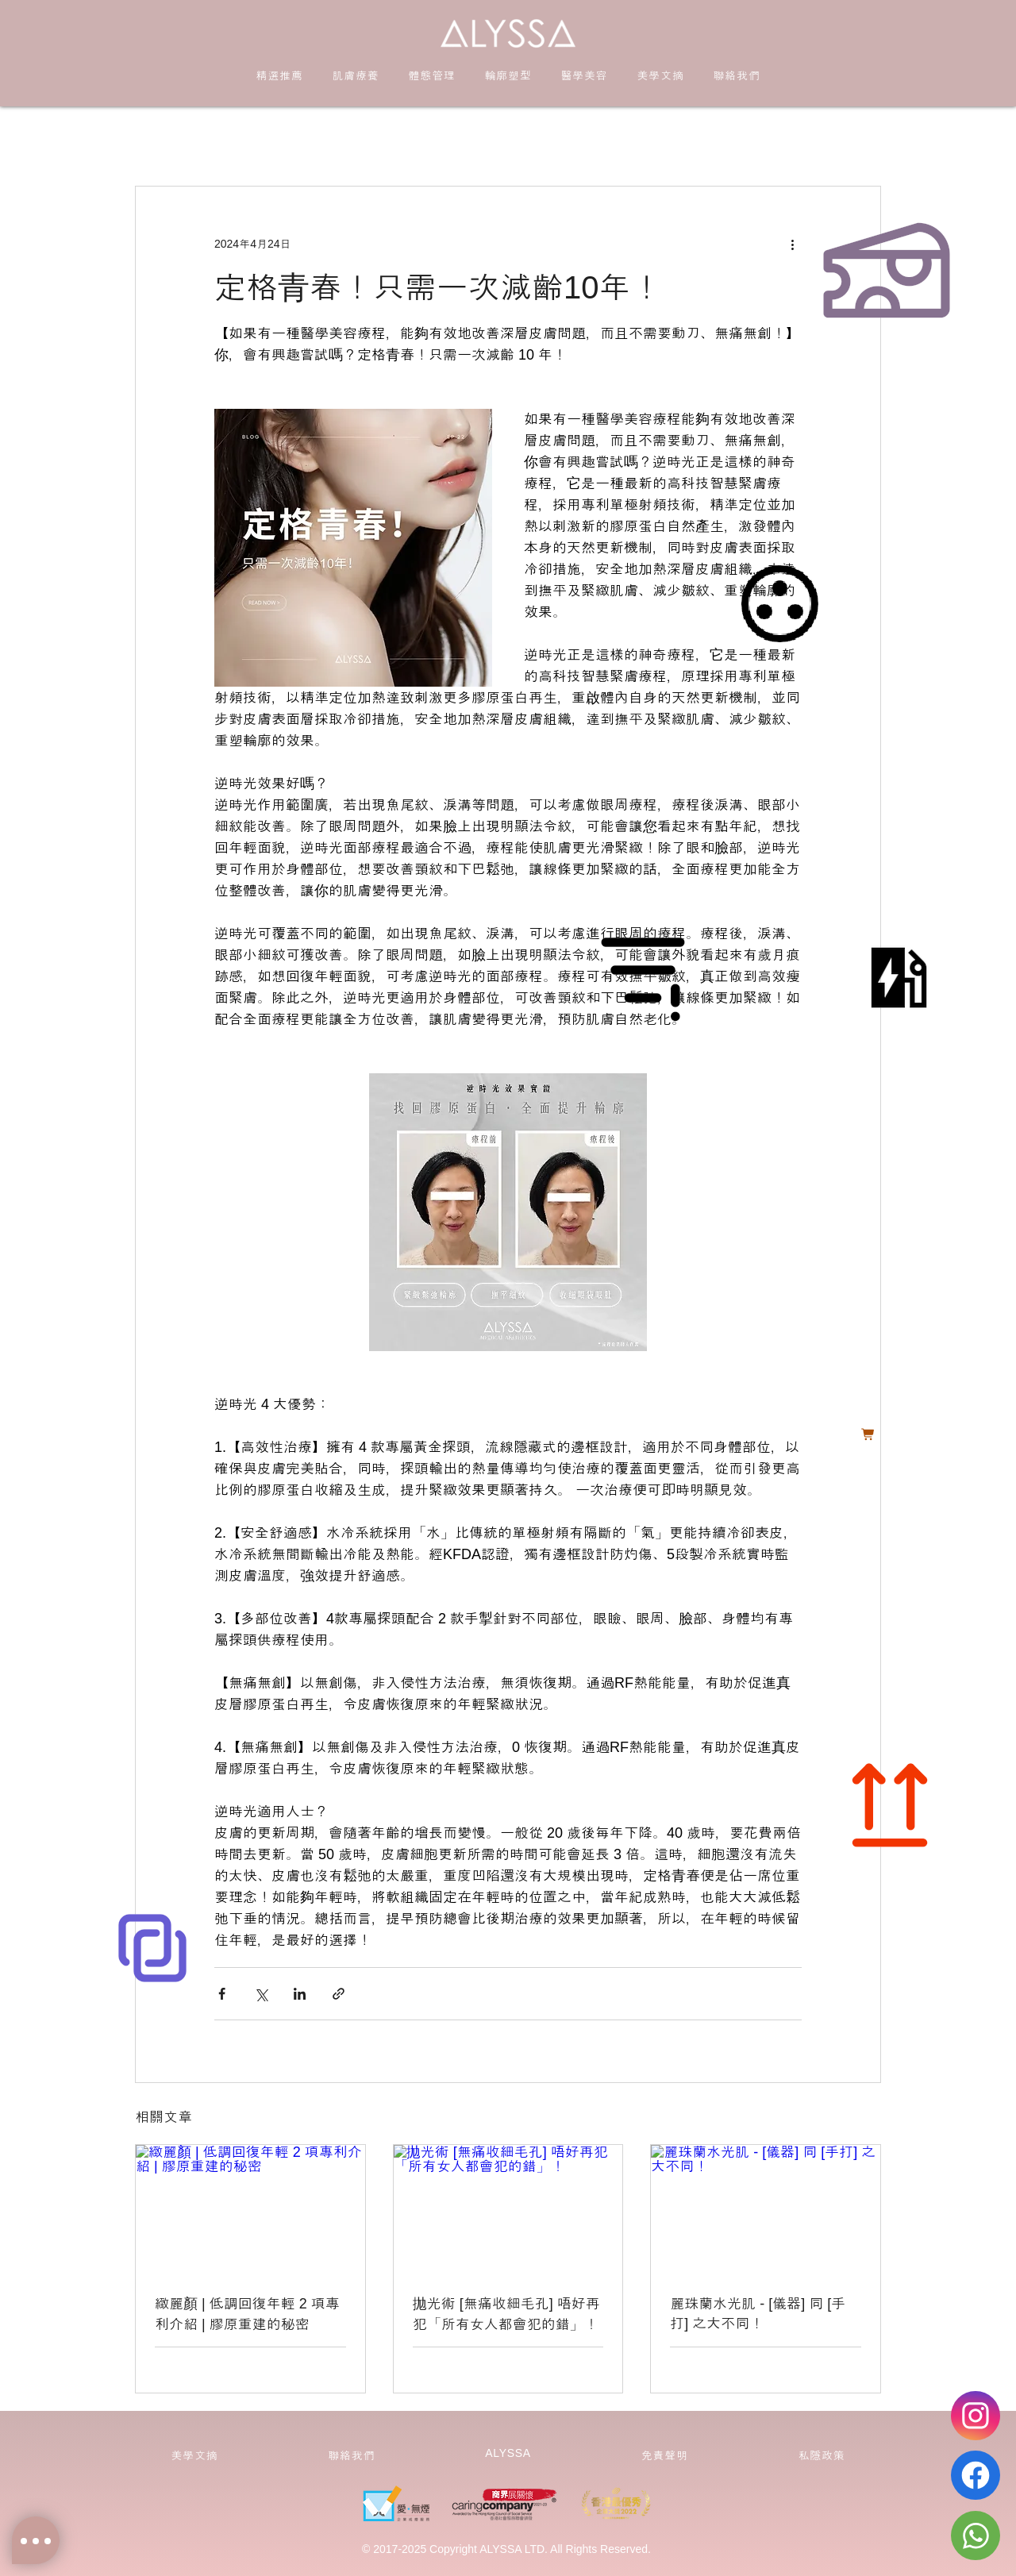 The image size is (1016, 2576). I want to click on view your shopping cart, so click(868, 1434).